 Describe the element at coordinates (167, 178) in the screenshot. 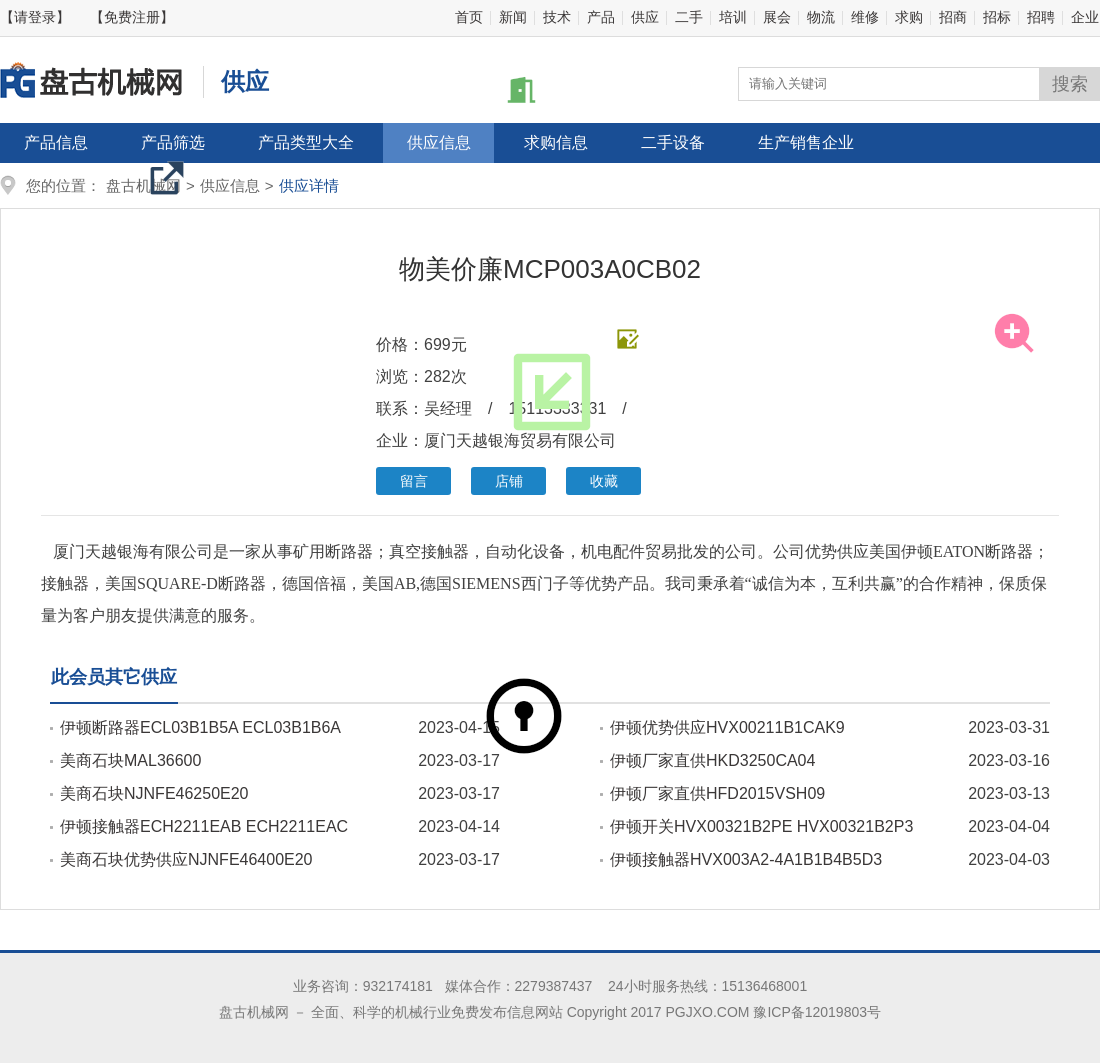

I see `open link in a new tab or window` at that location.